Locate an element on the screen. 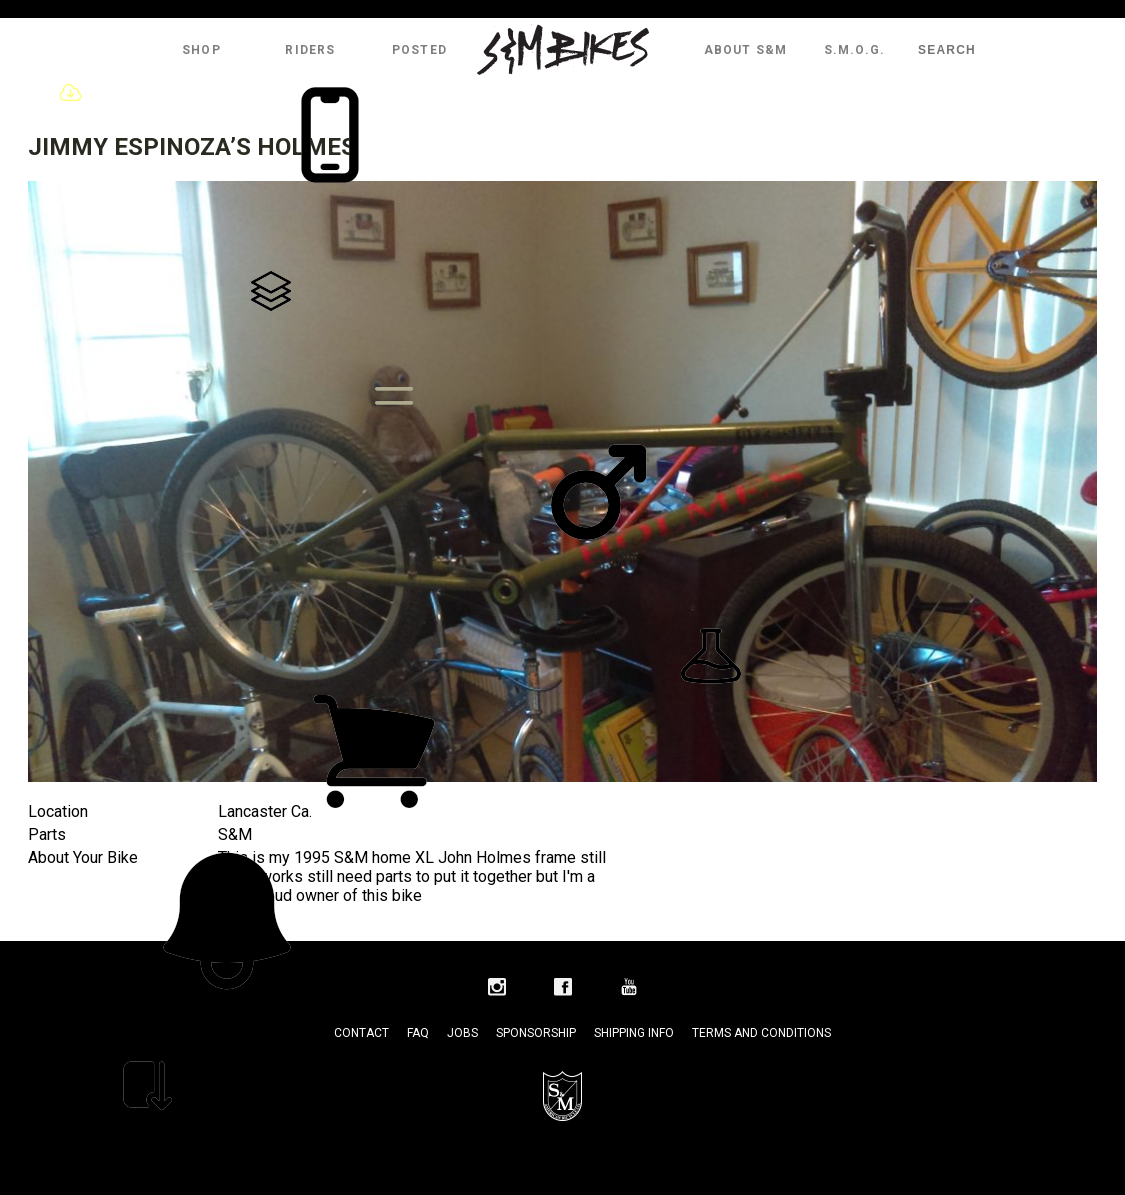  indicates male gender selection is located at coordinates (595, 495).